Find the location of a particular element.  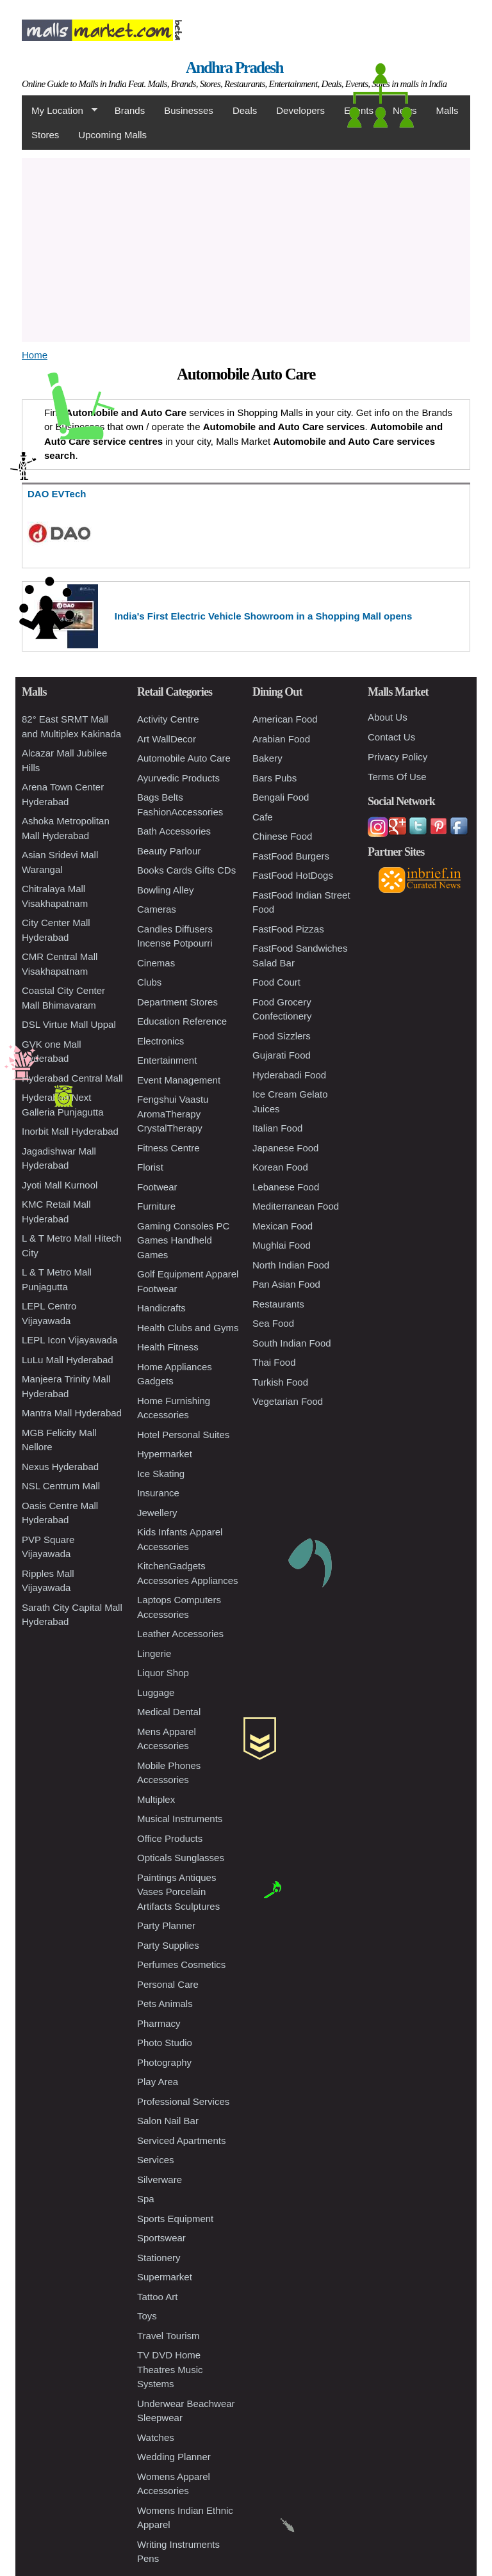

ignite or start a fire feature is located at coordinates (272, 1889).